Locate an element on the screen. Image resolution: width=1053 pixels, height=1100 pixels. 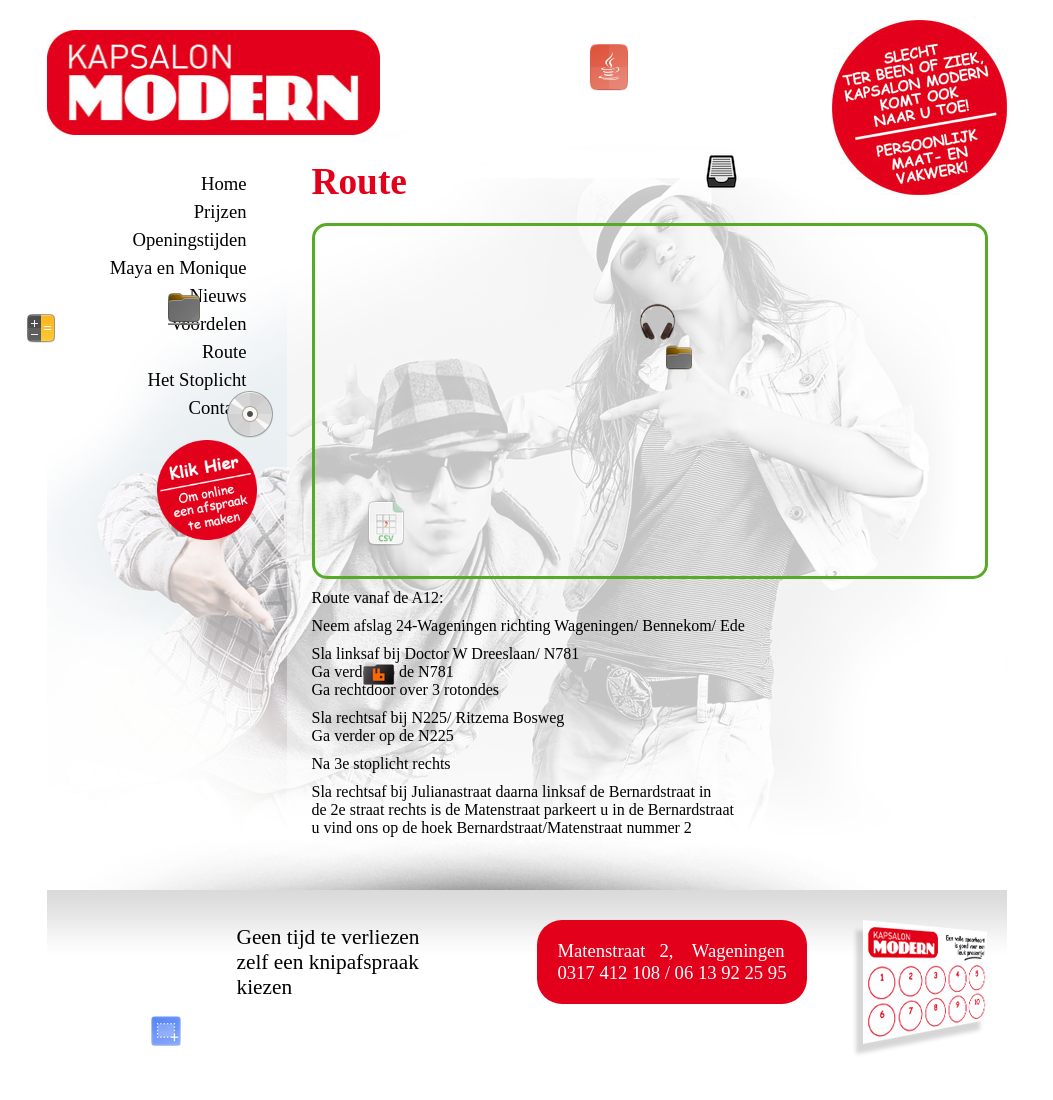
take a screenshot is located at coordinates (166, 1031).